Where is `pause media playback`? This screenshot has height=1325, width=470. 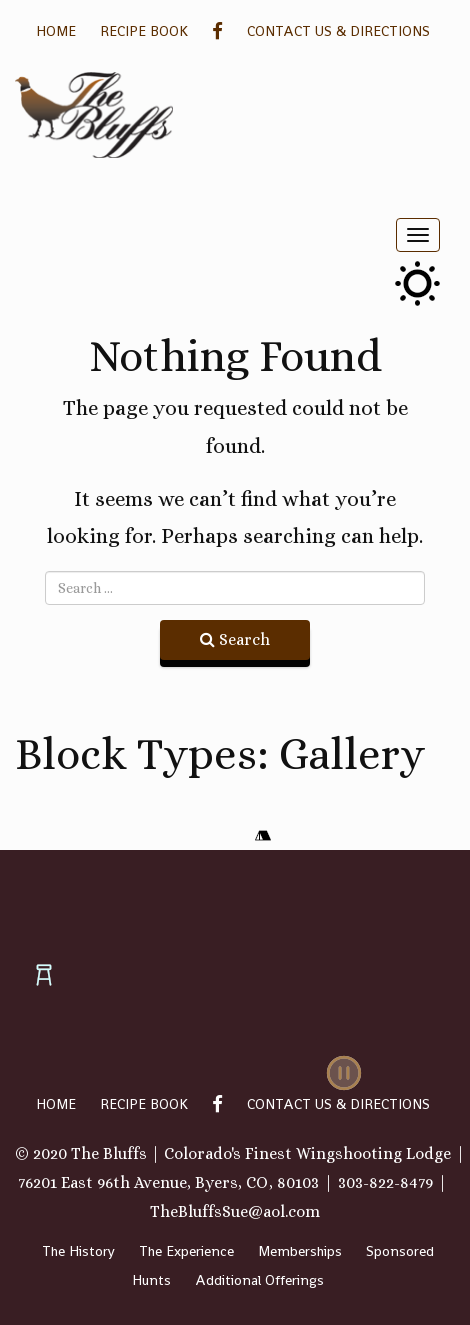
pause media playback is located at coordinates (344, 1073).